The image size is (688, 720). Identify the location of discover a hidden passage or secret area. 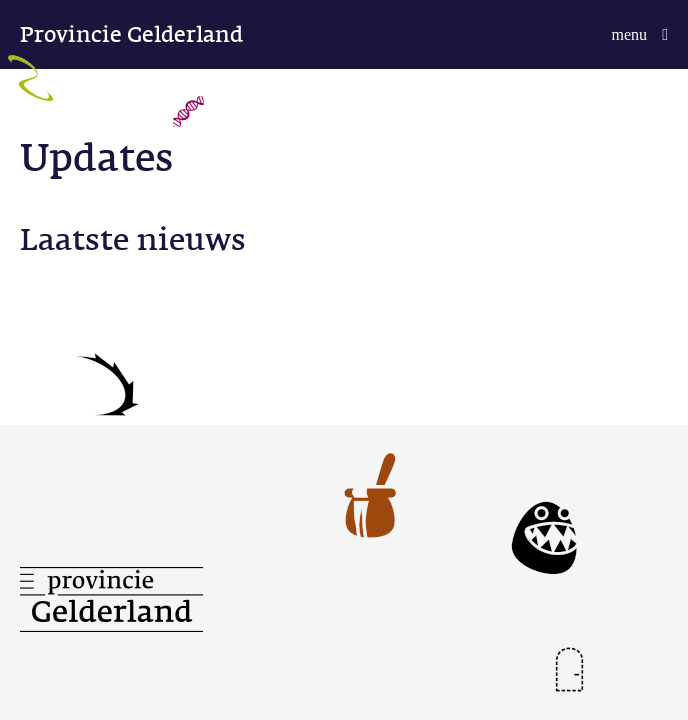
(569, 669).